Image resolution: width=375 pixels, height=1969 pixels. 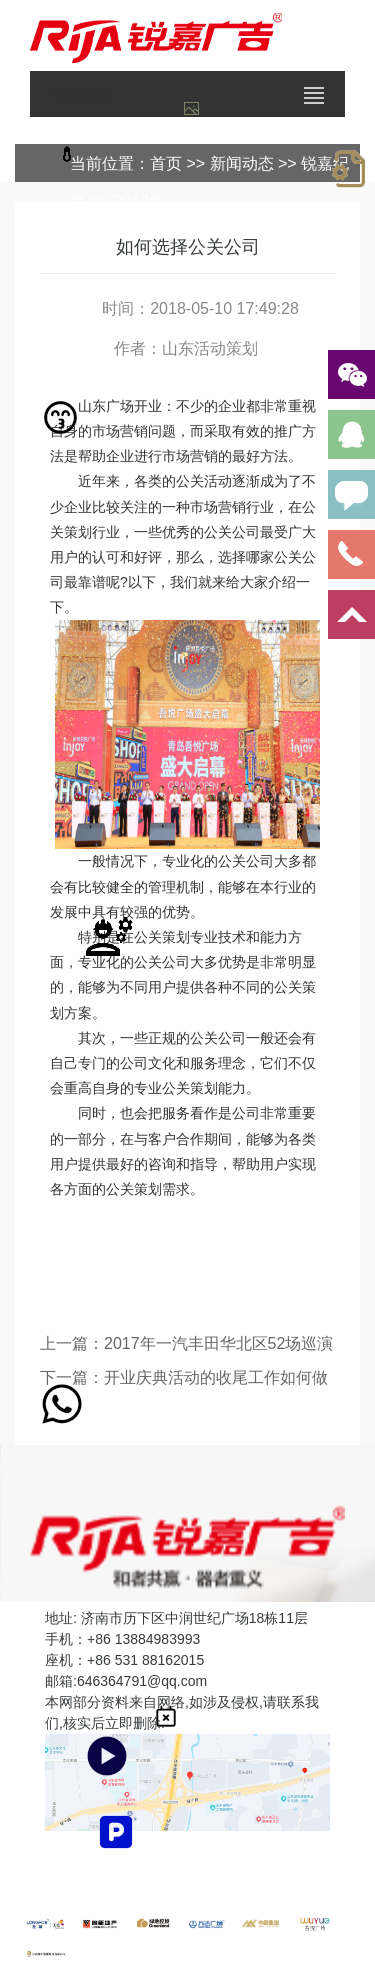 What do you see at coordinates (62, 1404) in the screenshot?
I see `open WhatsApp messaging app` at bounding box center [62, 1404].